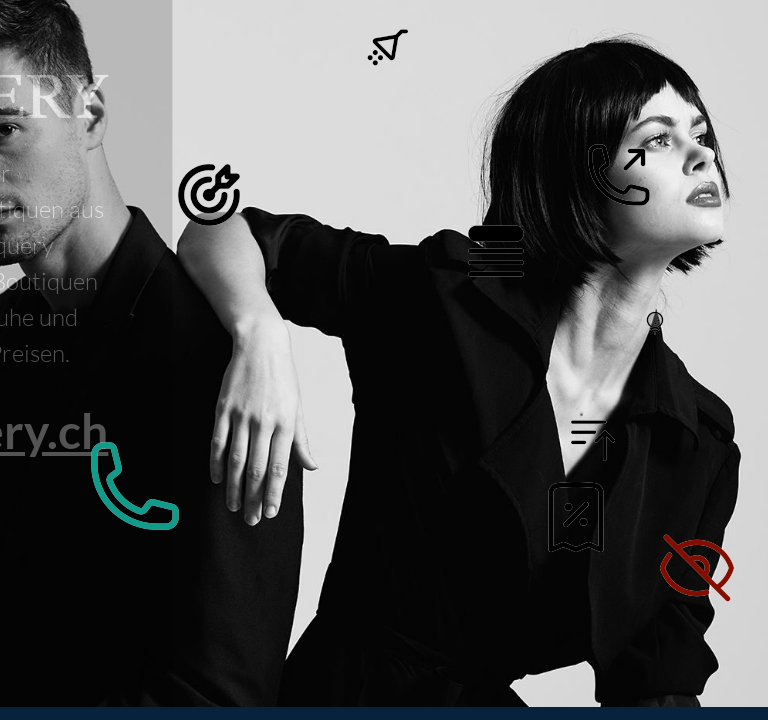  Describe the element at coordinates (619, 175) in the screenshot. I see `make an outgoing call` at that location.